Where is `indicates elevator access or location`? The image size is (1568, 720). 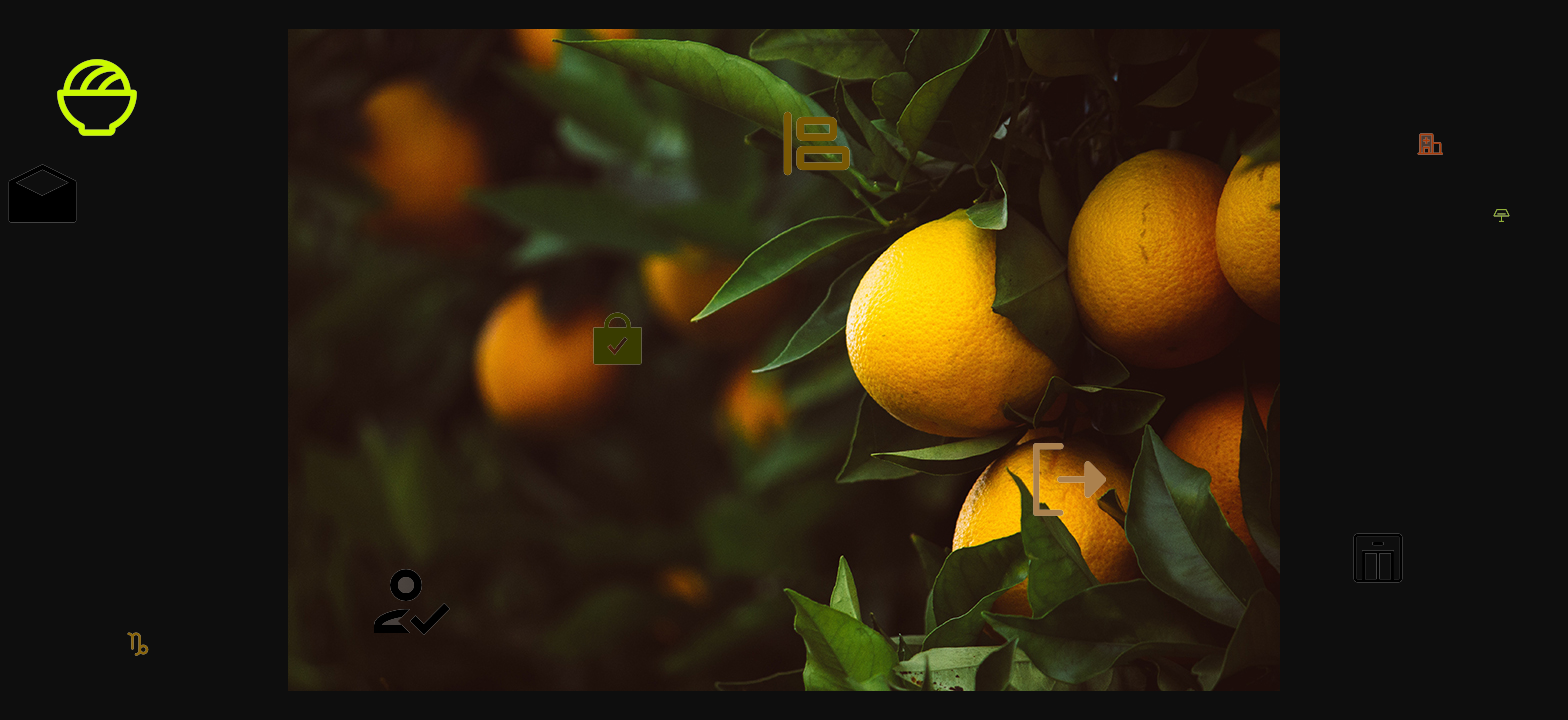 indicates elevator access or location is located at coordinates (1378, 558).